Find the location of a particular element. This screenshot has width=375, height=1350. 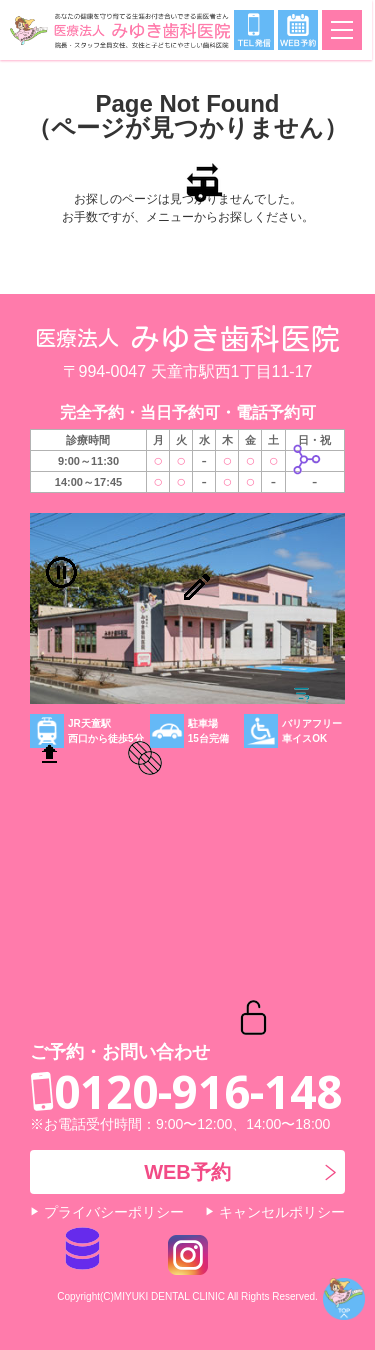

access AI model settings is located at coordinates (306, 459).